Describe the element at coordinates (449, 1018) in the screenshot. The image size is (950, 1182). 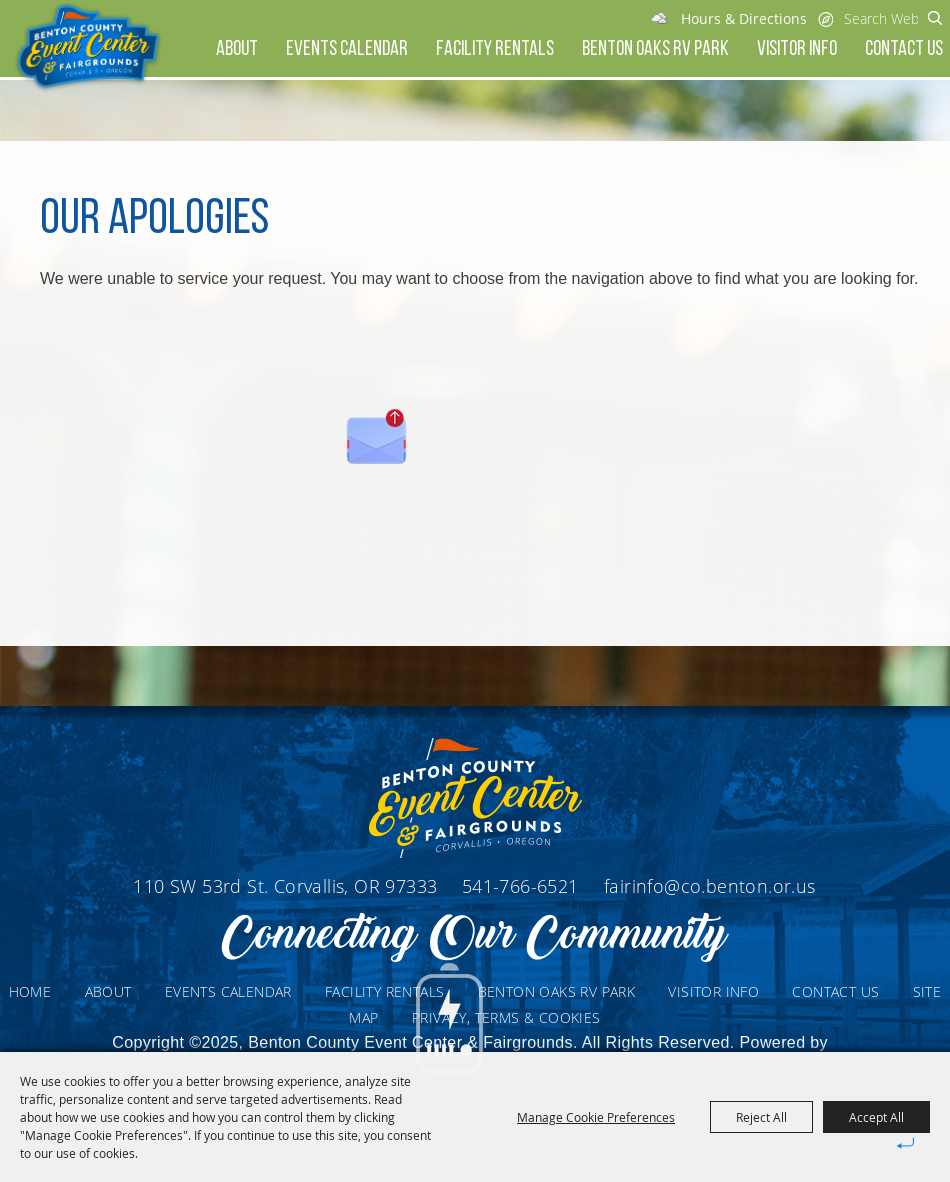
I see `battery connected to uninterruptible power supply (UPS)` at that location.